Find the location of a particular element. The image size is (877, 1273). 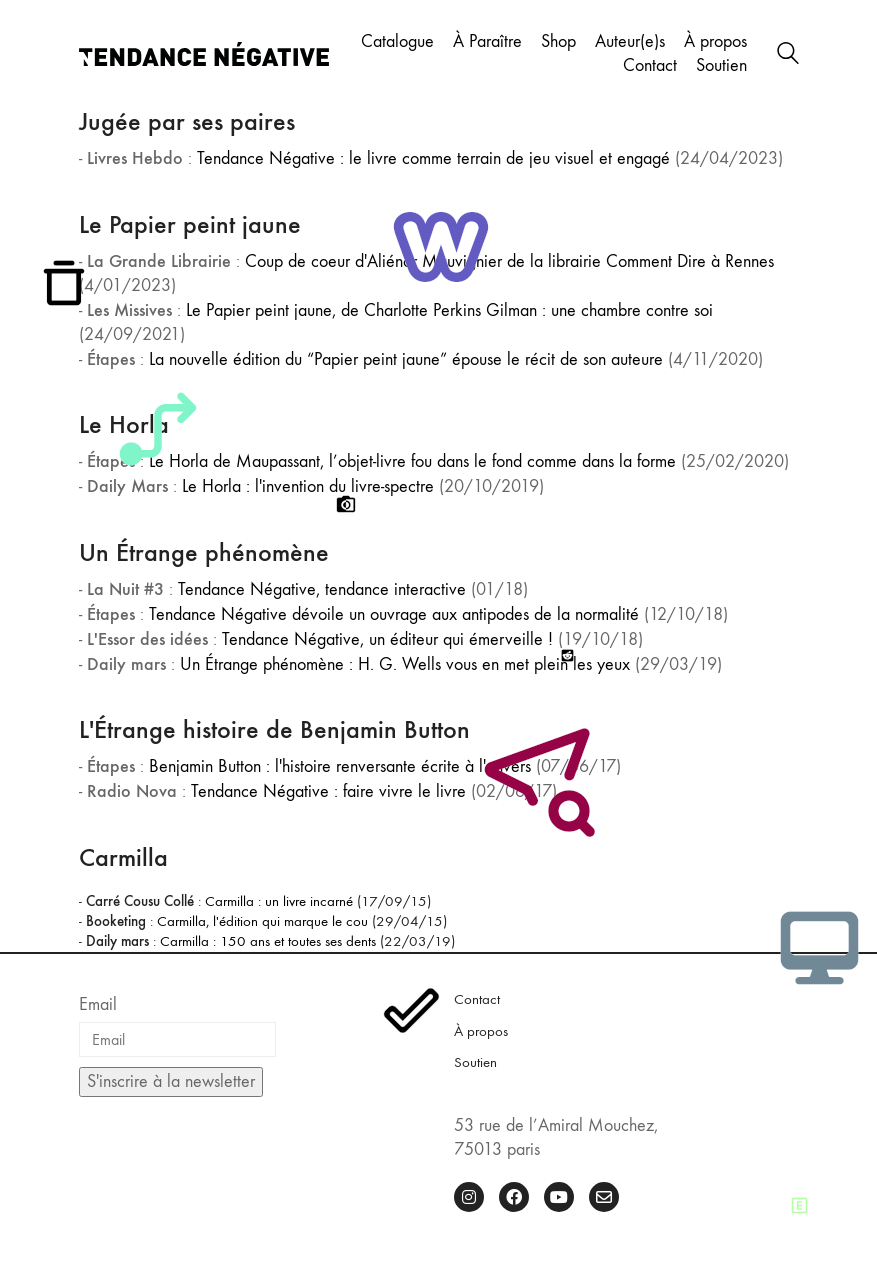

search for a location on the map is located at coordinates (538, 780).